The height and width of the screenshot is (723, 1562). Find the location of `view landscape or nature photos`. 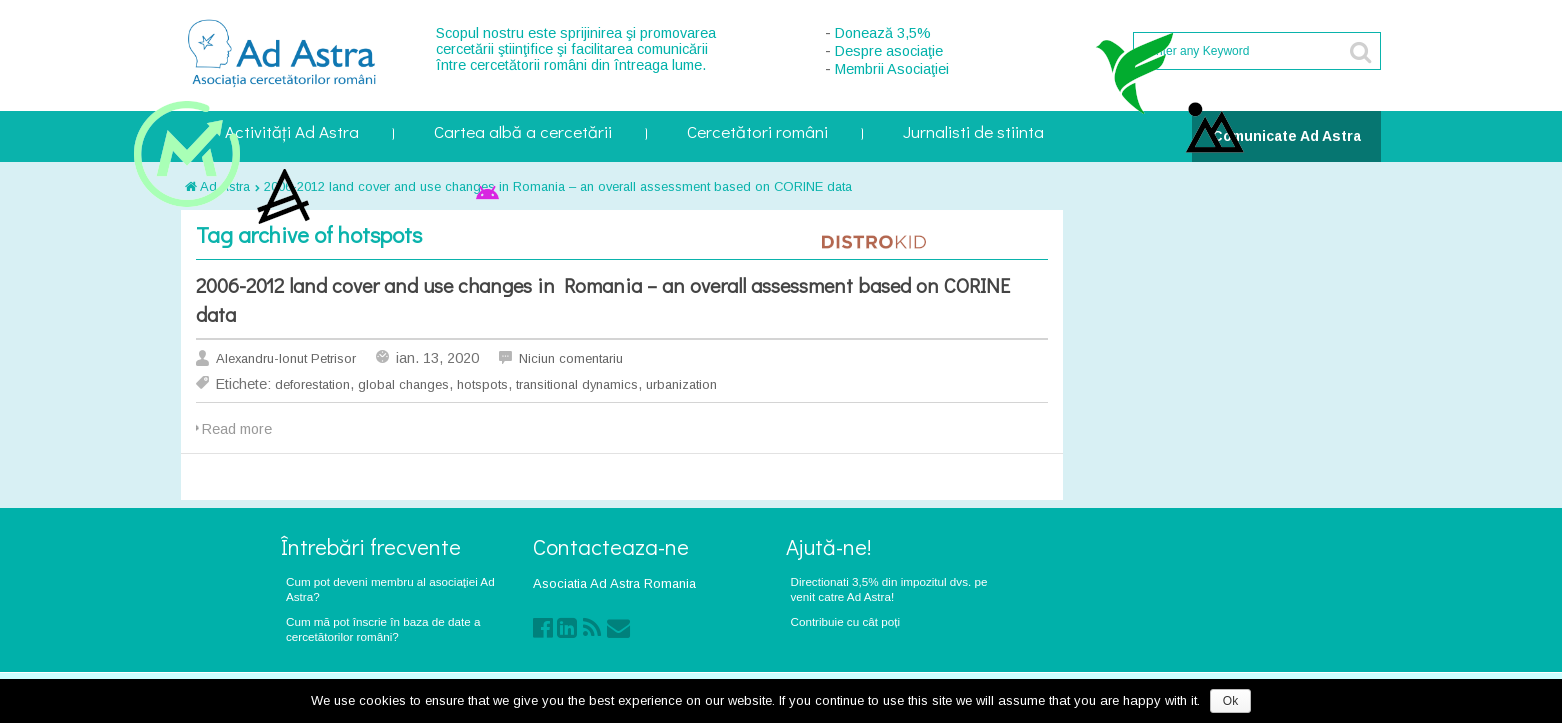

view landscape or nature photos is located at coordinates (1213, 127).